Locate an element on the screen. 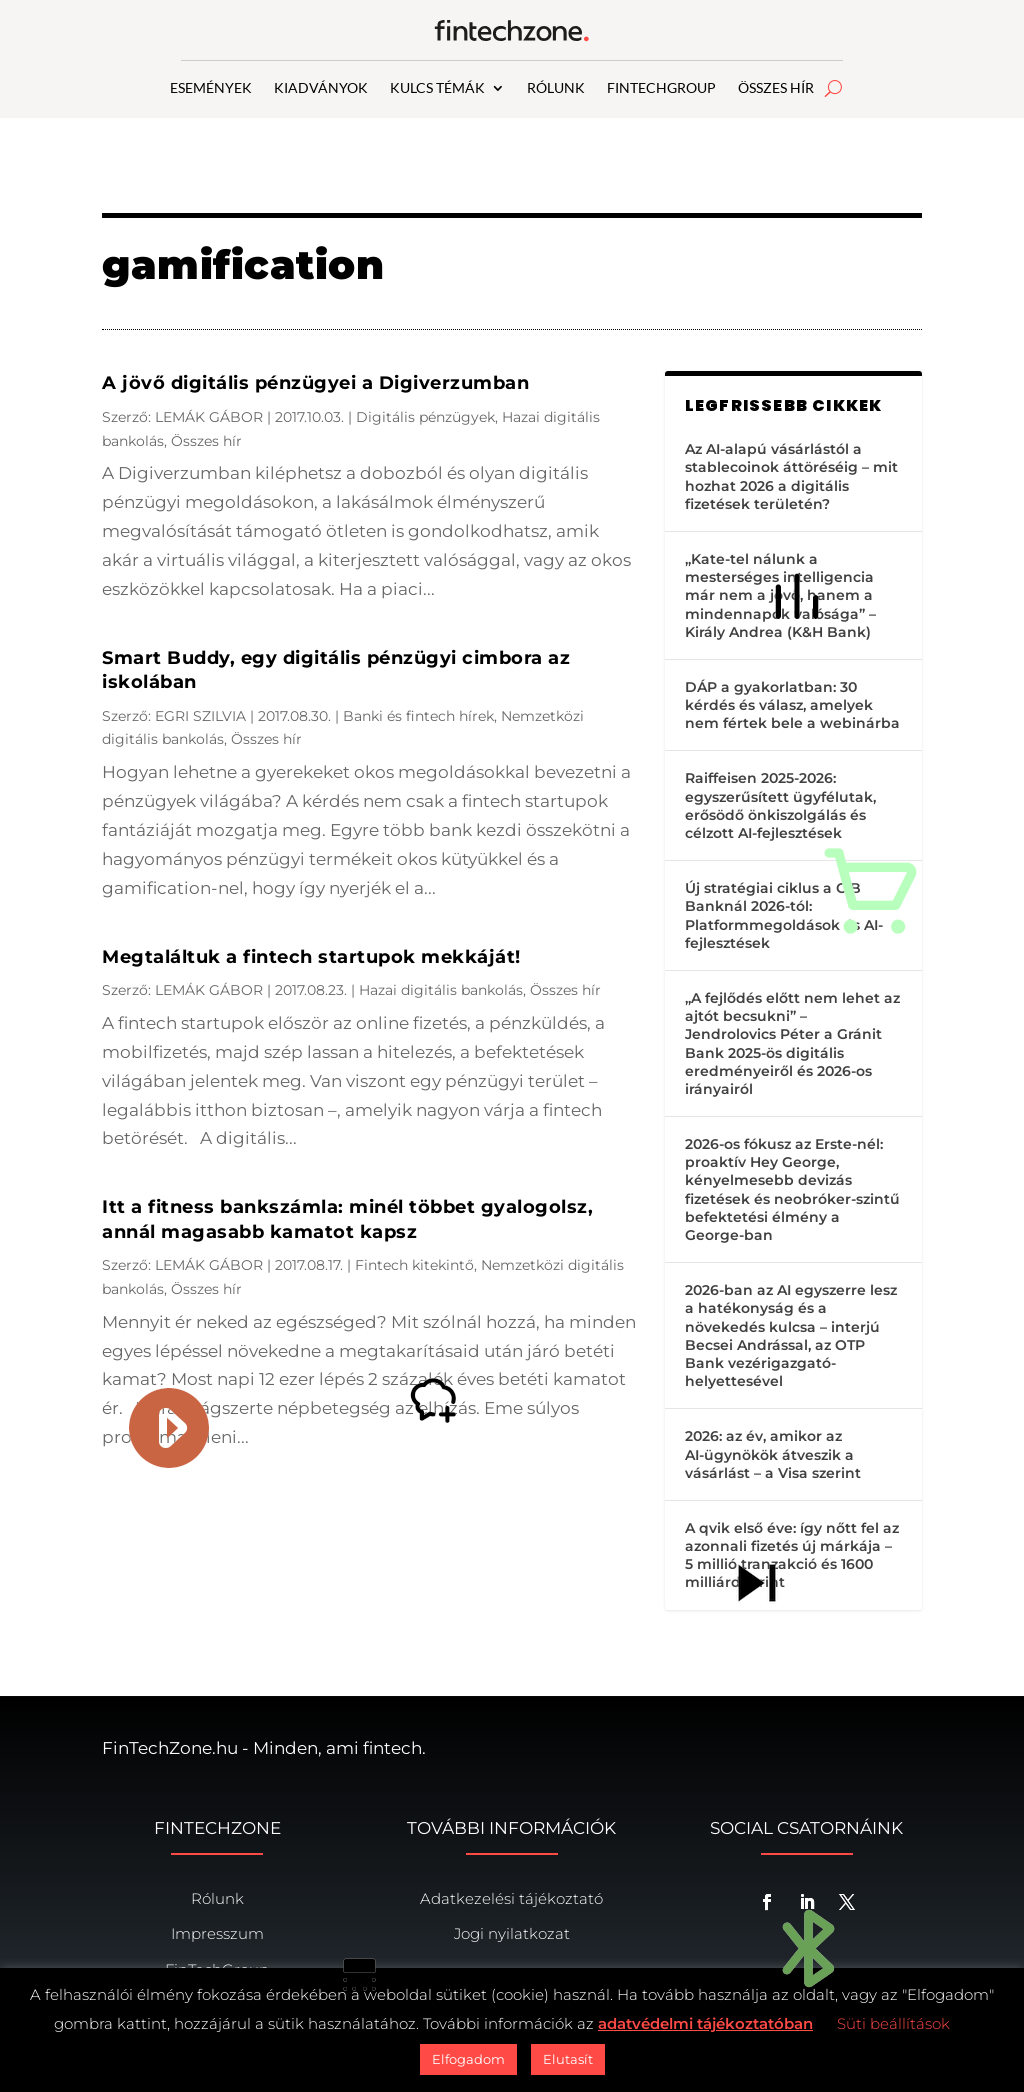 This screenshot has width=1024, height=2092. play media or video content is located at coordinates (169, 1428).